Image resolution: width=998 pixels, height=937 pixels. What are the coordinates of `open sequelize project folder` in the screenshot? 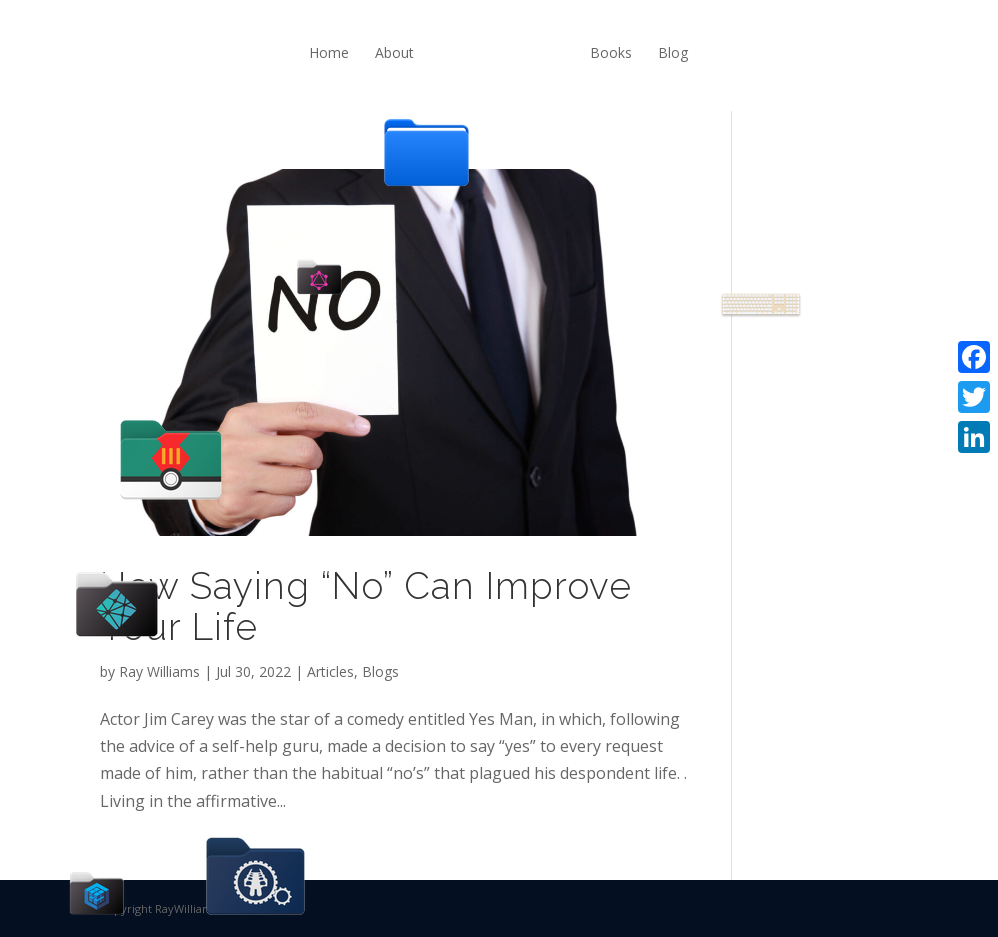 It's located at (96, 894).